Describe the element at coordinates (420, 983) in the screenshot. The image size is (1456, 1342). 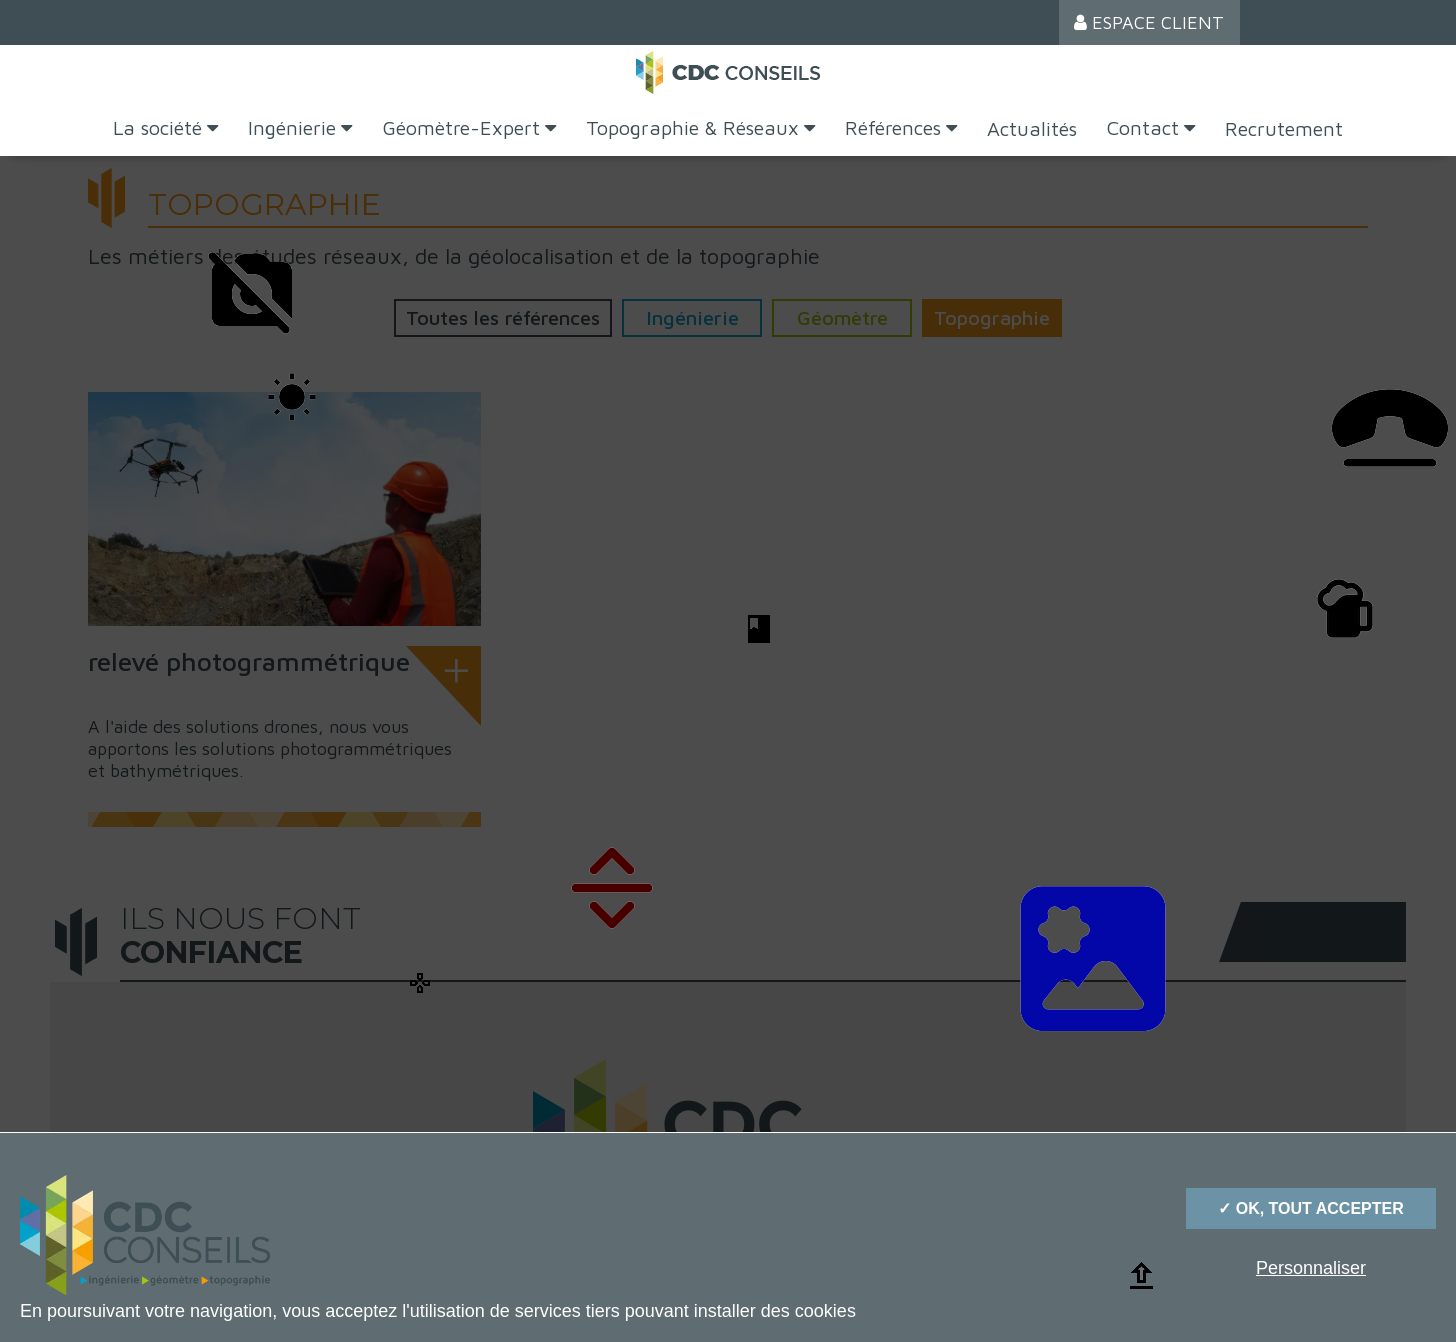
I see `access gaming features or controls` at that location.